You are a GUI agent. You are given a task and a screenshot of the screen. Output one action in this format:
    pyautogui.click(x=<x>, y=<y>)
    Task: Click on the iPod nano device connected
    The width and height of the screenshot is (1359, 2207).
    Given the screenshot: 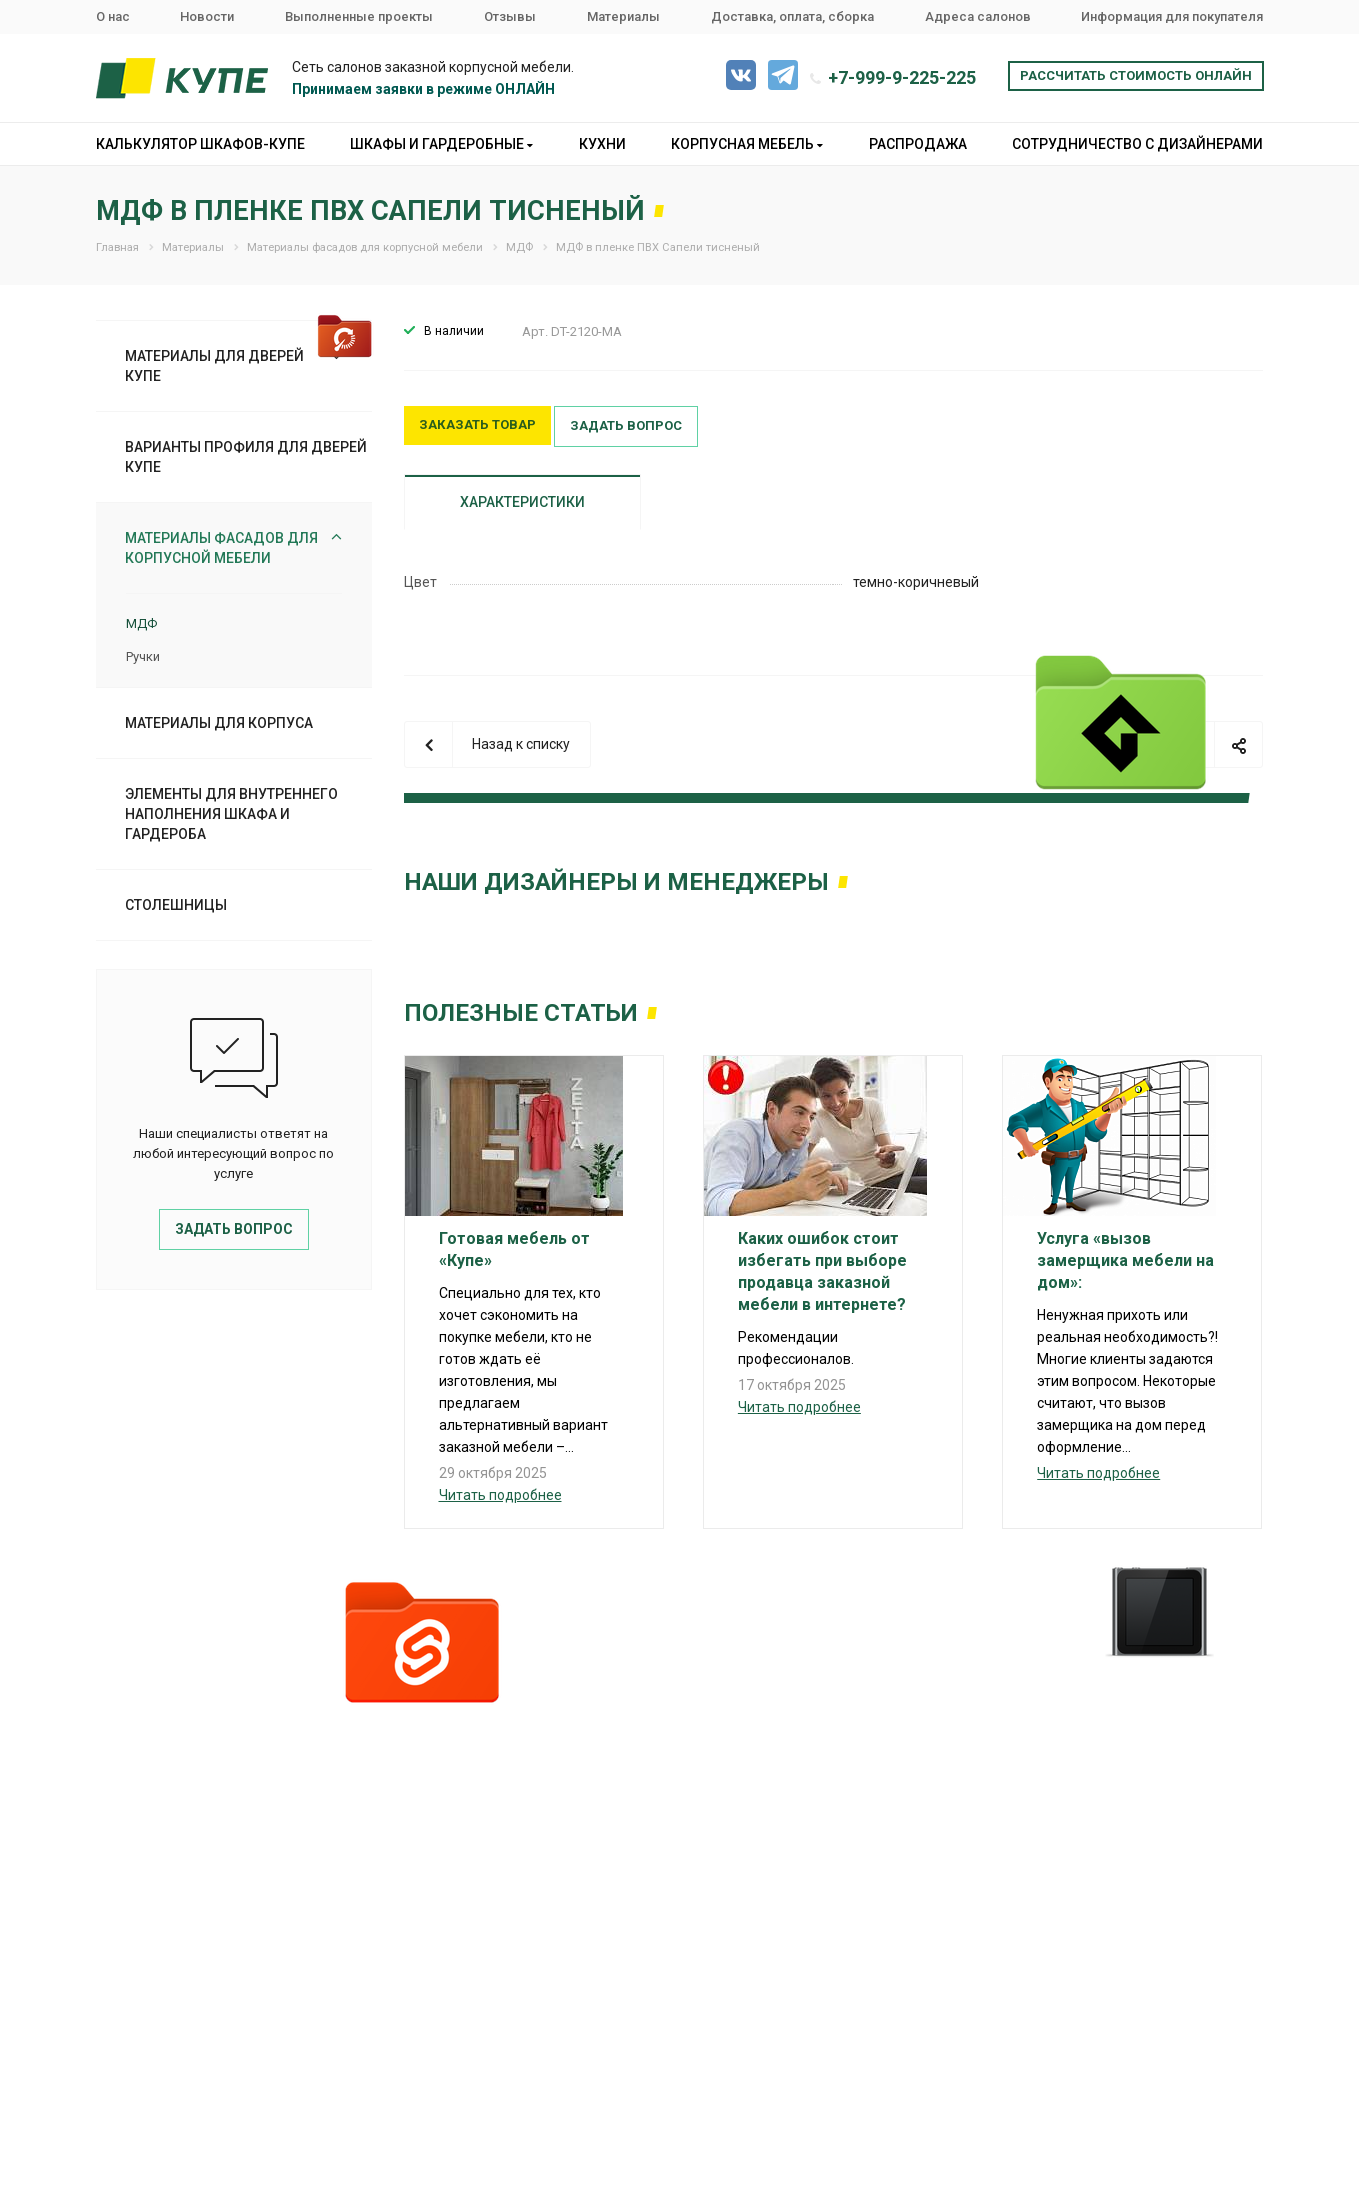 What is the action you would take?
    pyautogui.click(x=1159, y=1611)
    